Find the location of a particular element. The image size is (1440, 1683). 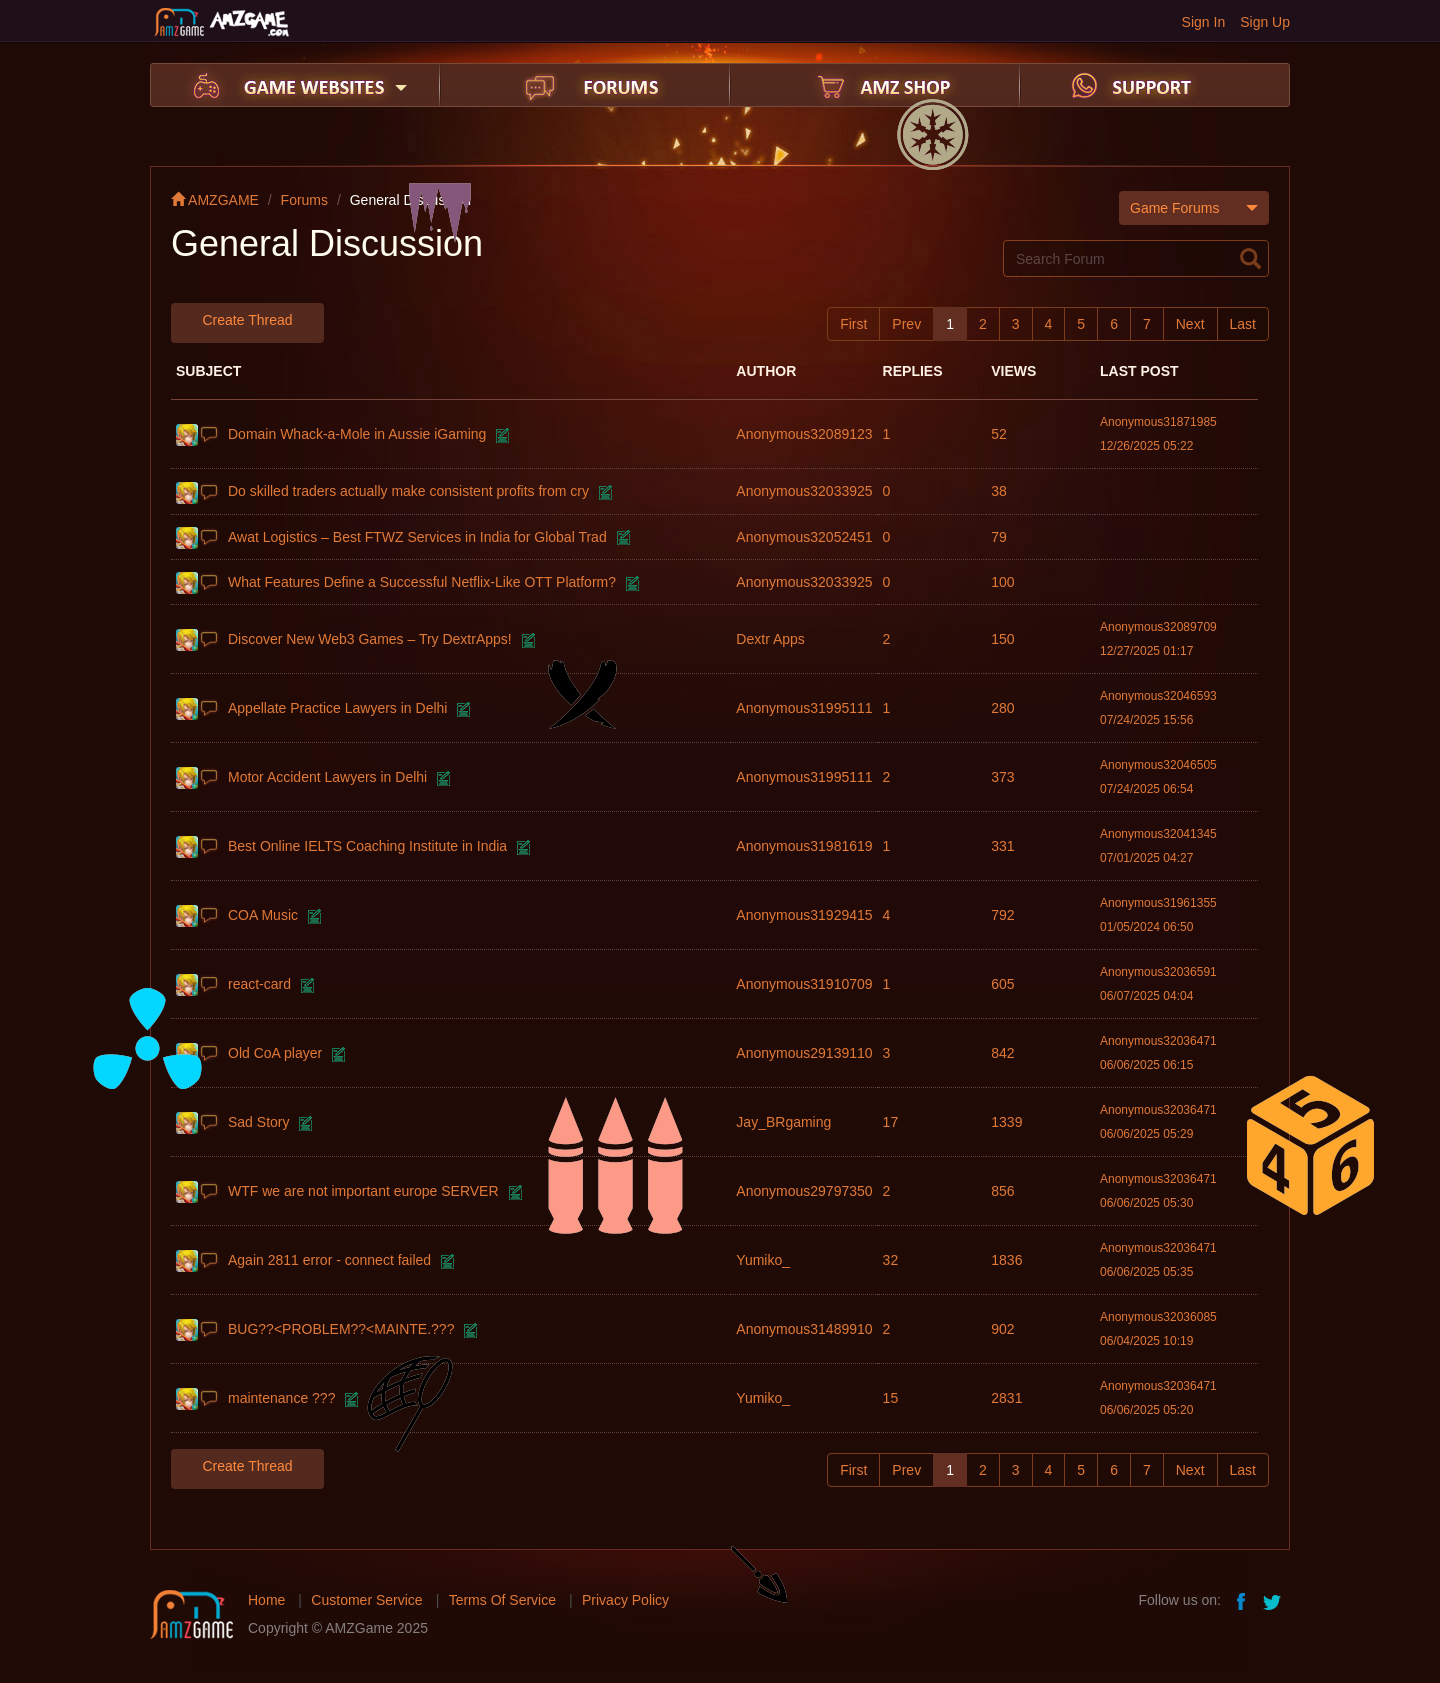

catch bugs or insects in a game is located at coordinates (410, 1404).